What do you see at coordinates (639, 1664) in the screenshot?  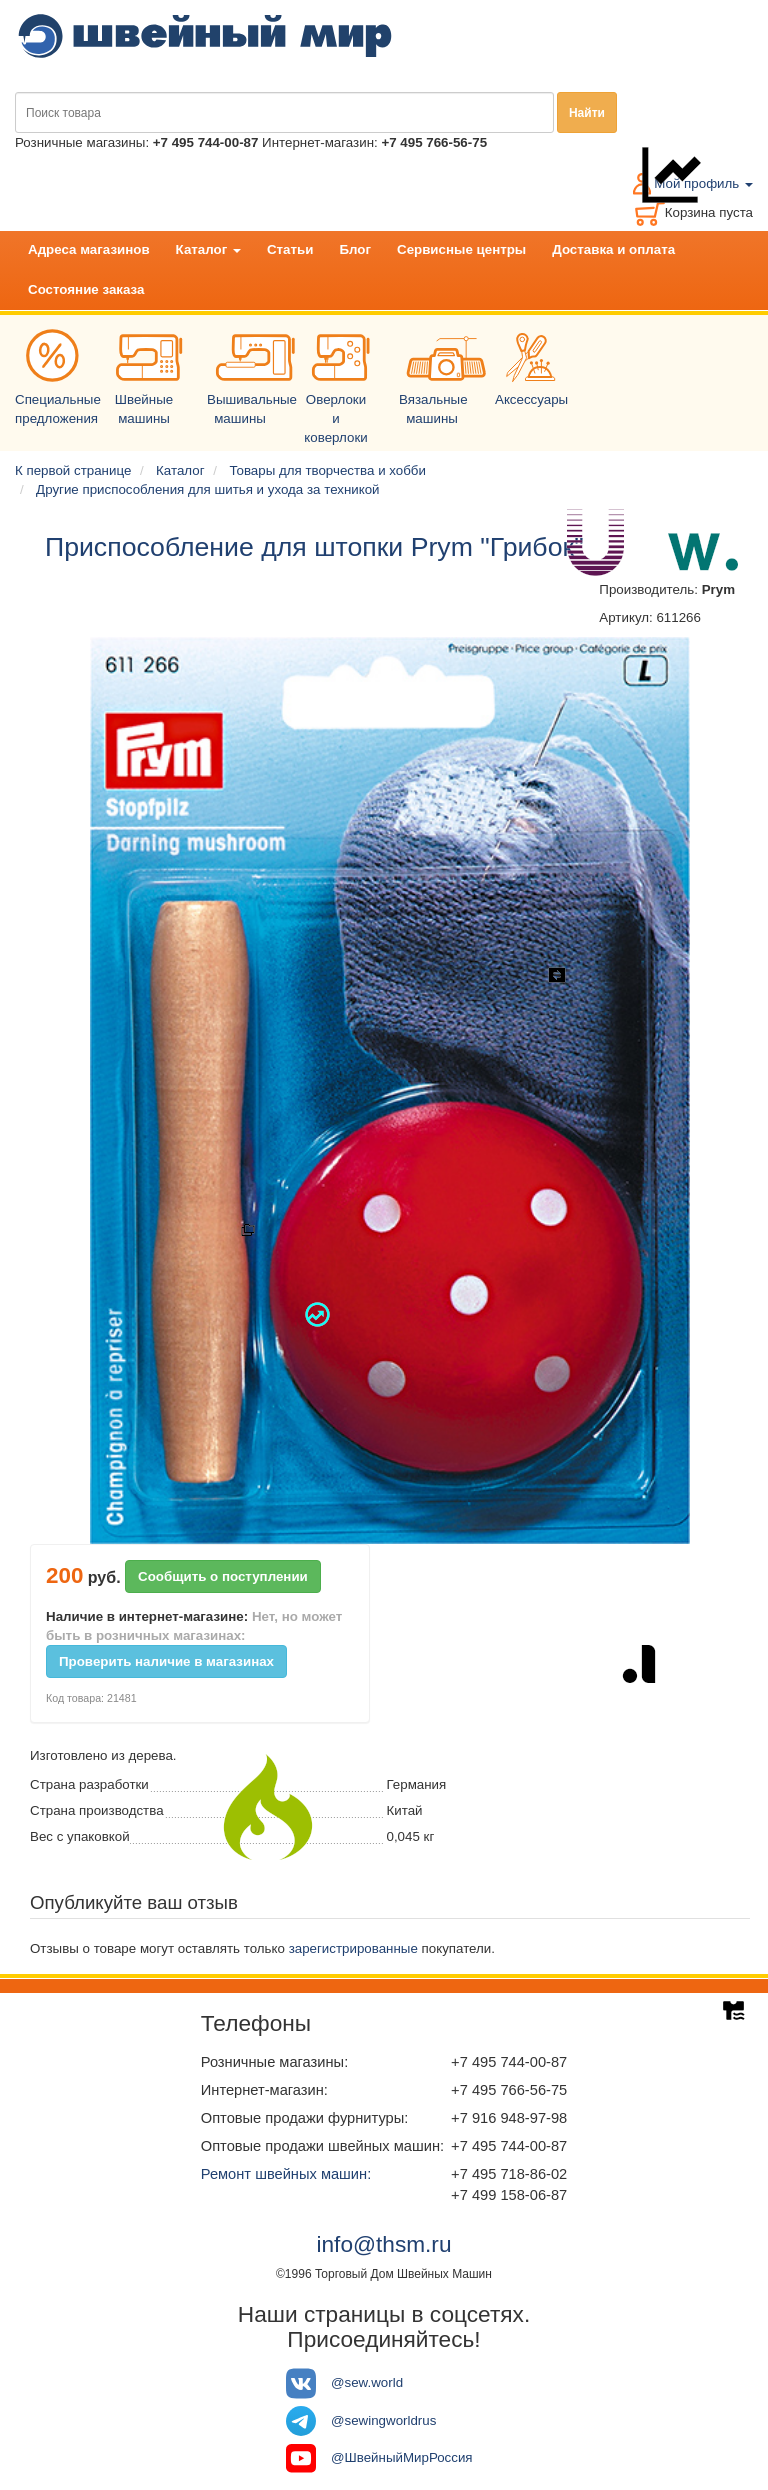 I see `visit dunked portfolio website` at bounding box center [639, 1664].